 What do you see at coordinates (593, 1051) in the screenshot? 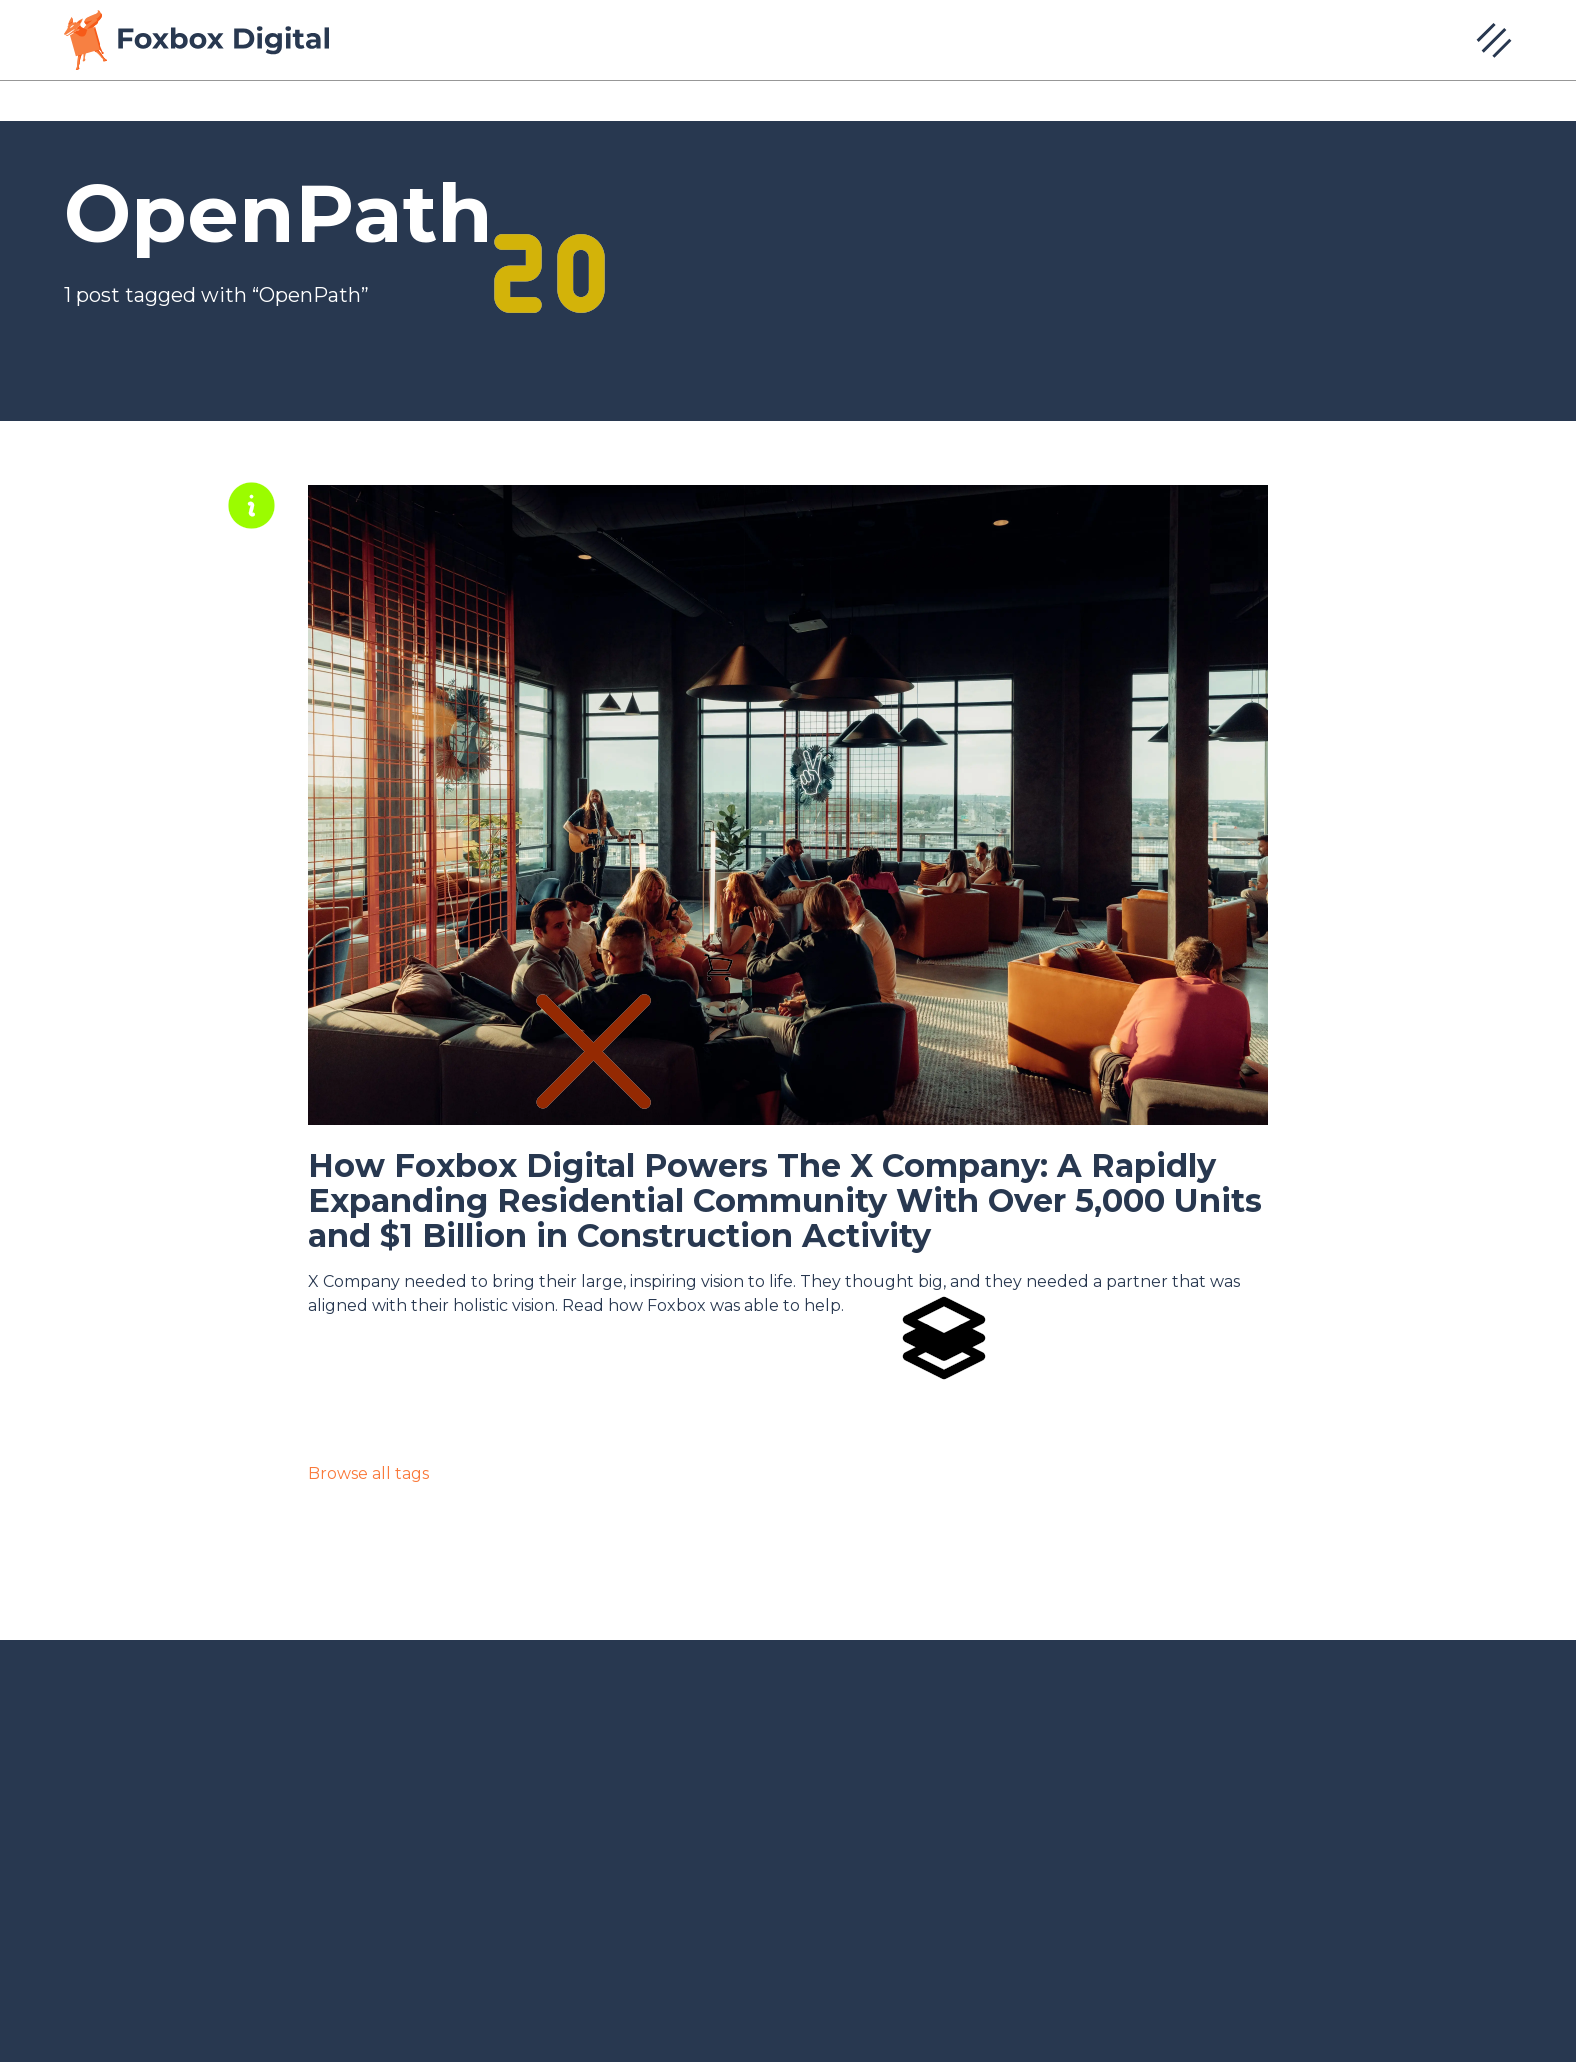
I see `close or dismiss a dialog` at bounding box center [593, 1051].